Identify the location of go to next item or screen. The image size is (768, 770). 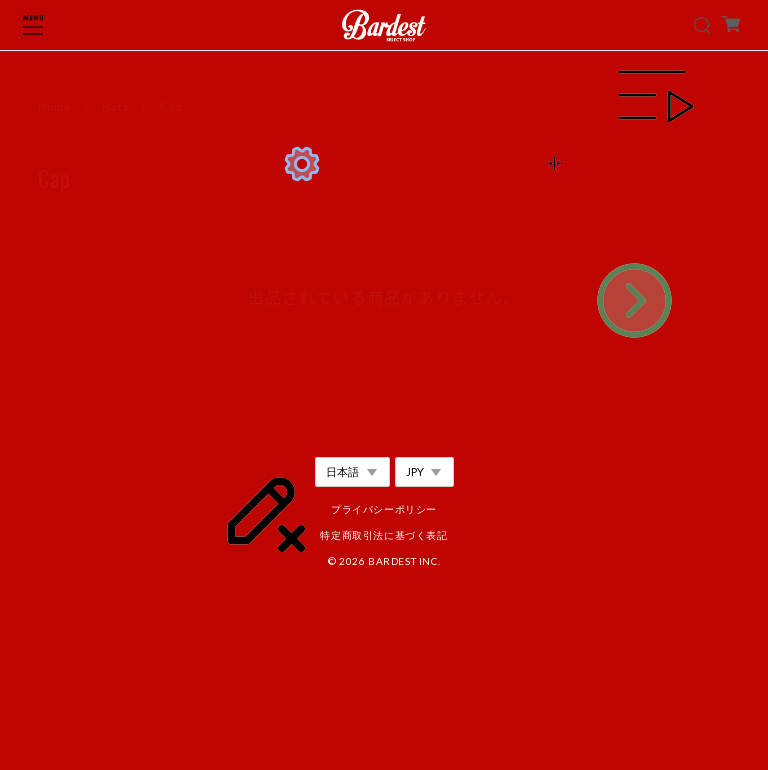
(634, 300).